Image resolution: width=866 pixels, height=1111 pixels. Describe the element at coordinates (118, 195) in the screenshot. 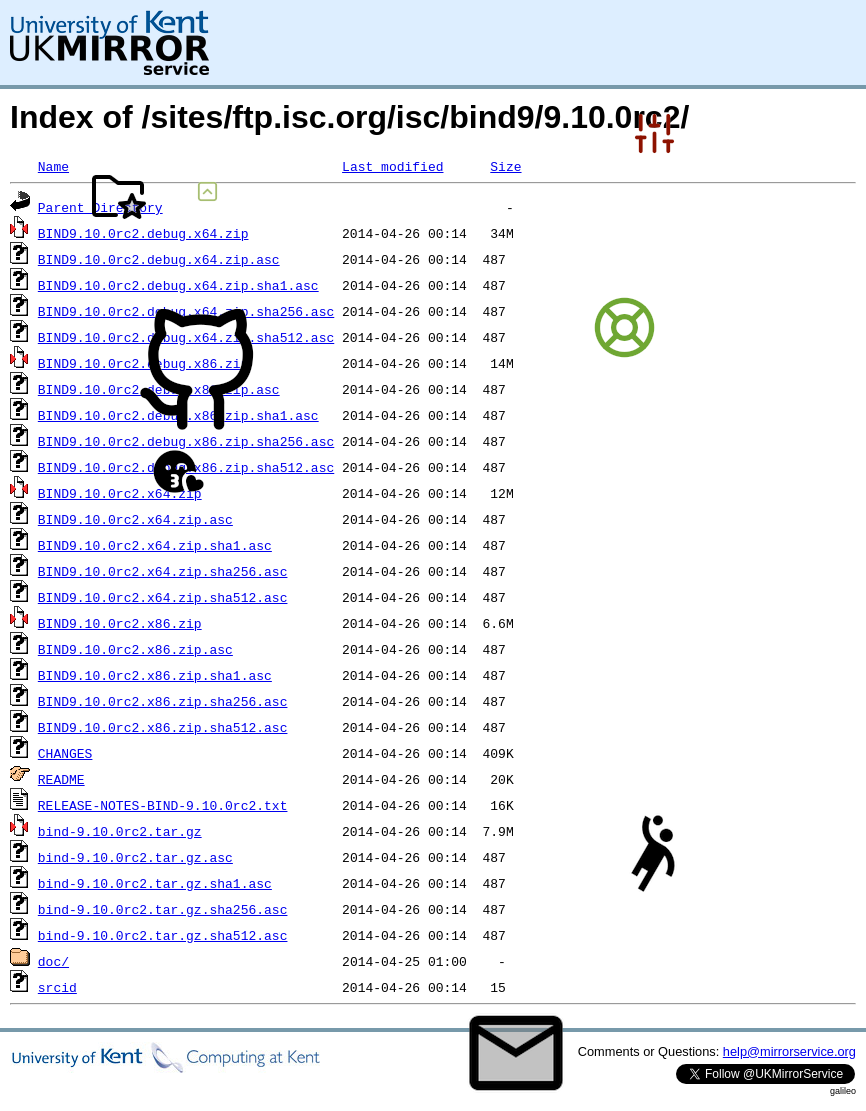

I see `access your starred or favorite folders` at that location.